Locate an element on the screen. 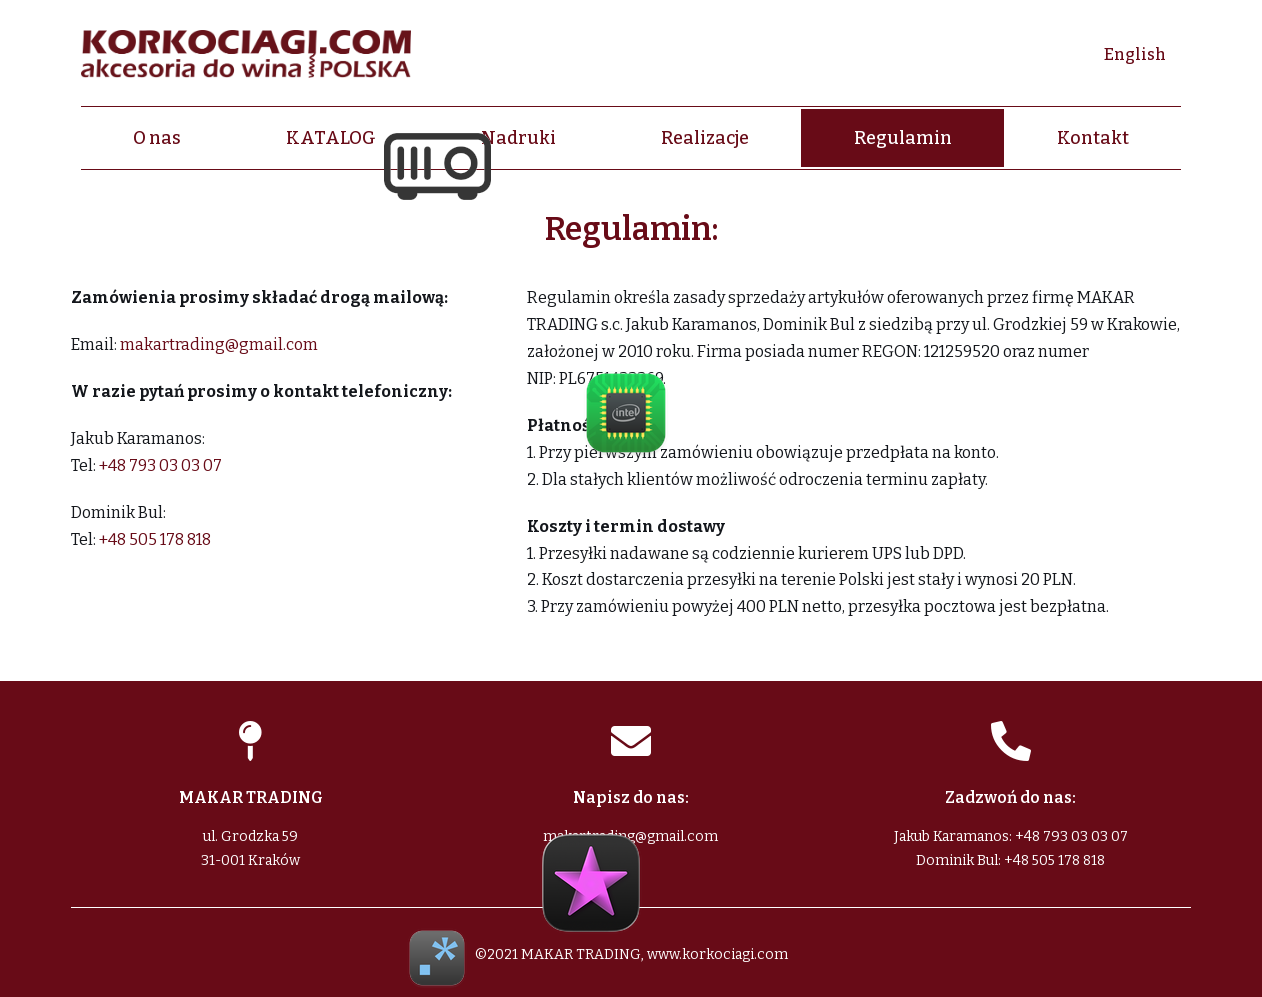 This screenshot has width=1262, height=997. open regexr app for testing regular expressions is located at coordinates (437, 958).